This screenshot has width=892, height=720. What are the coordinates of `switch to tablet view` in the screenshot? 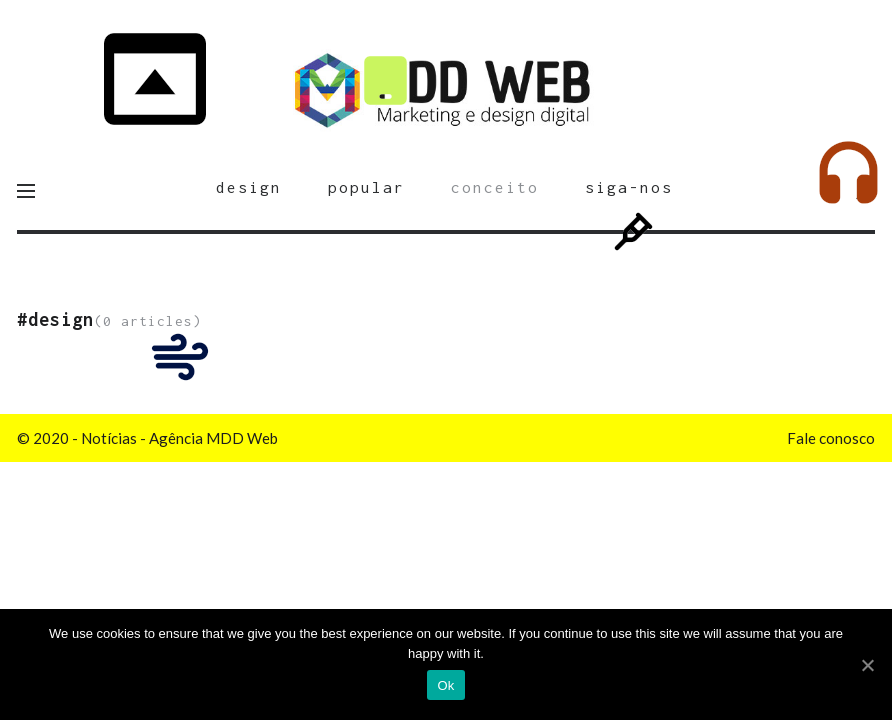 It's located at (385, 80).